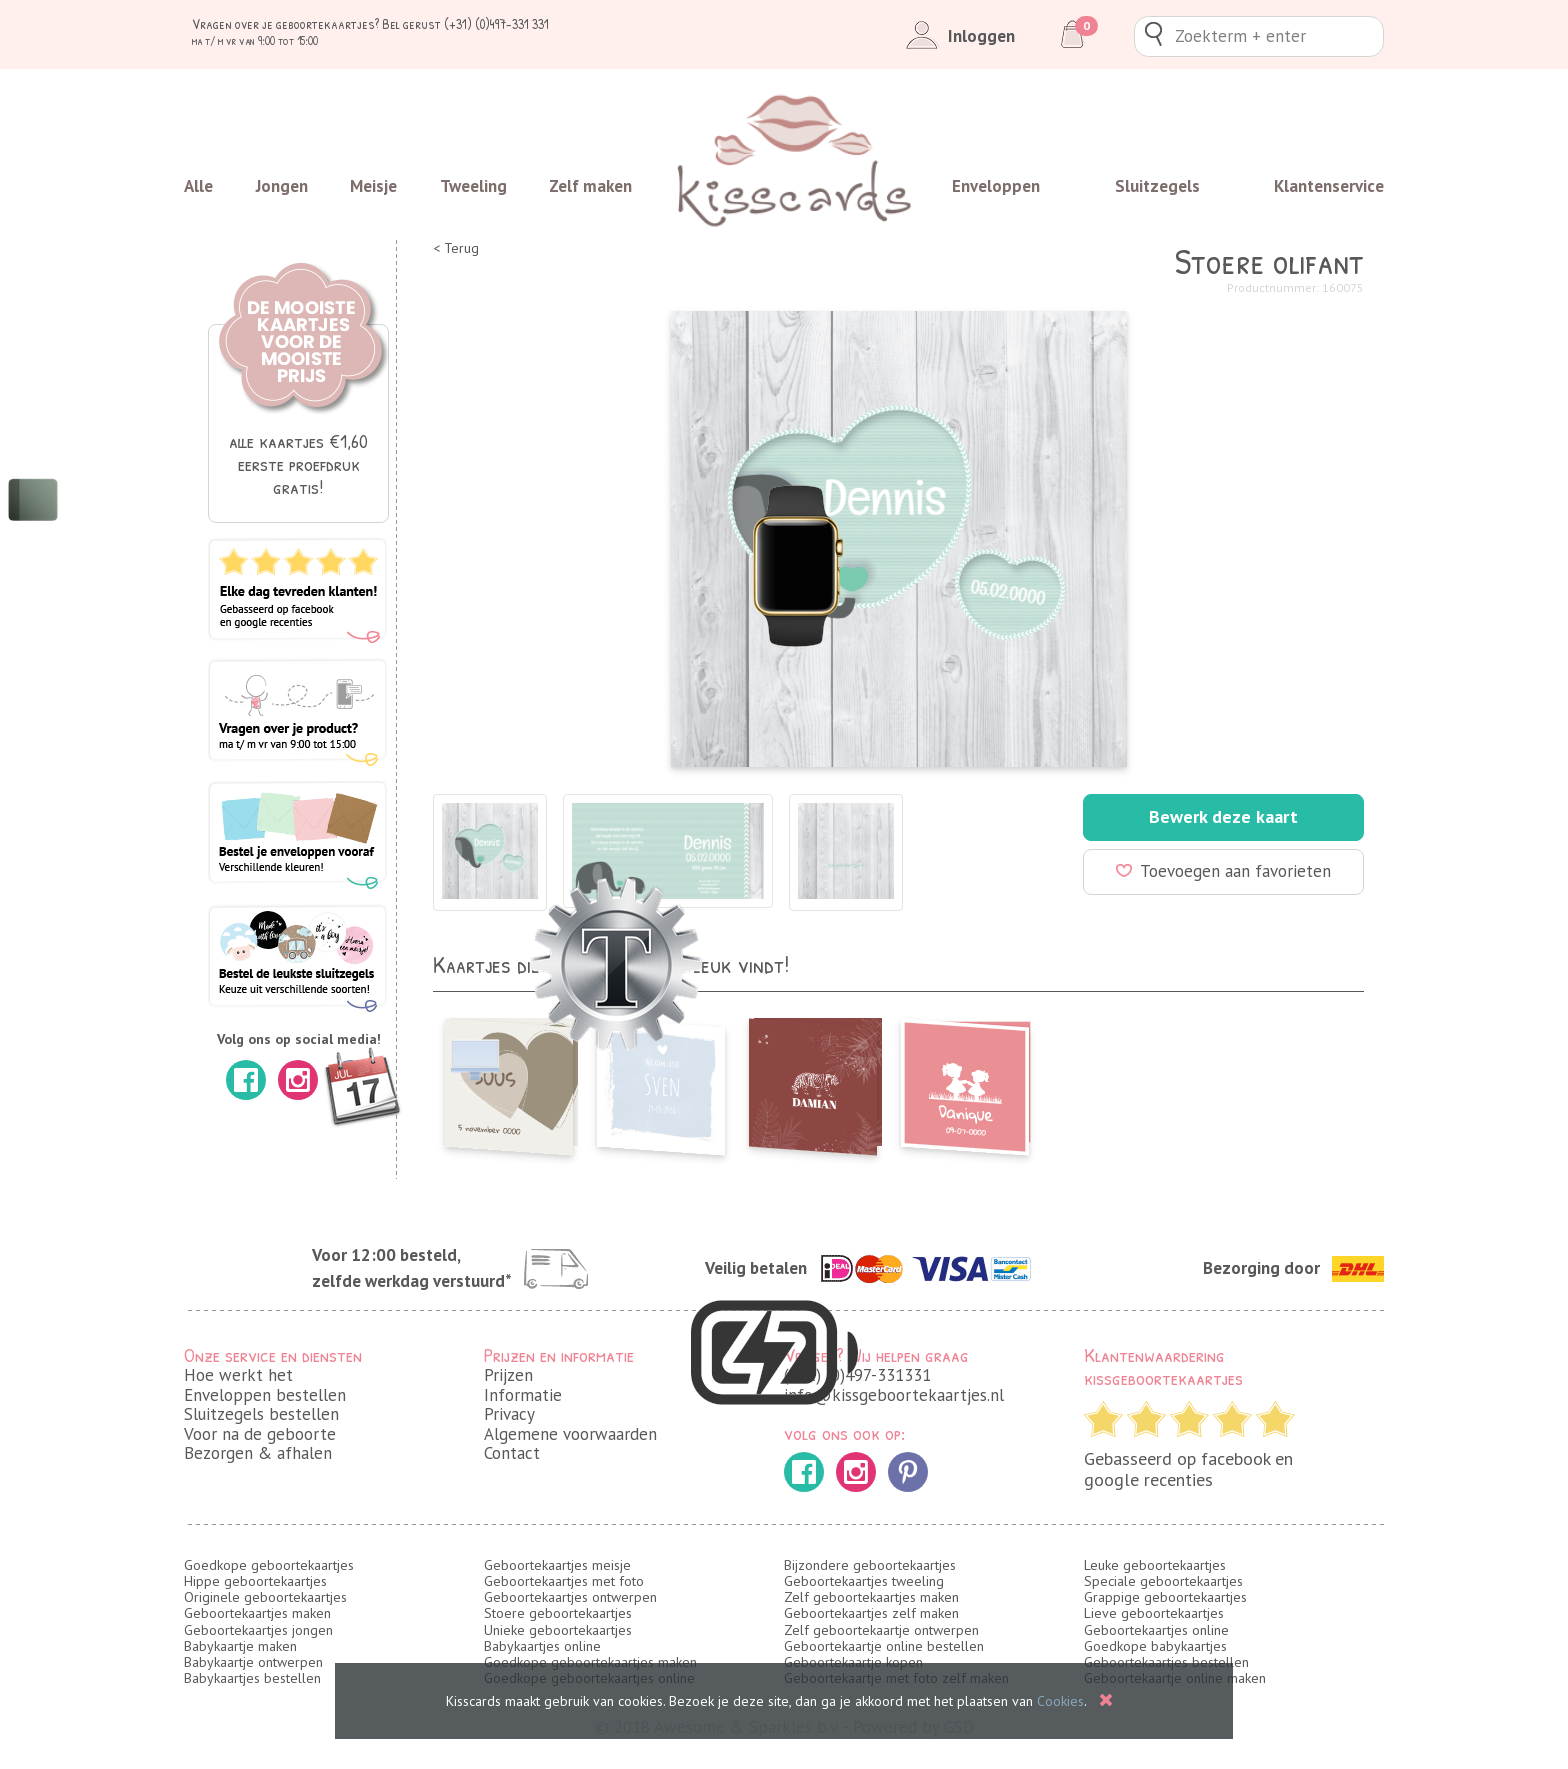  Describe the element at coordinates (475, 1059) in the screenshot. I see `indicates a blue iMac device in your system` at that location.